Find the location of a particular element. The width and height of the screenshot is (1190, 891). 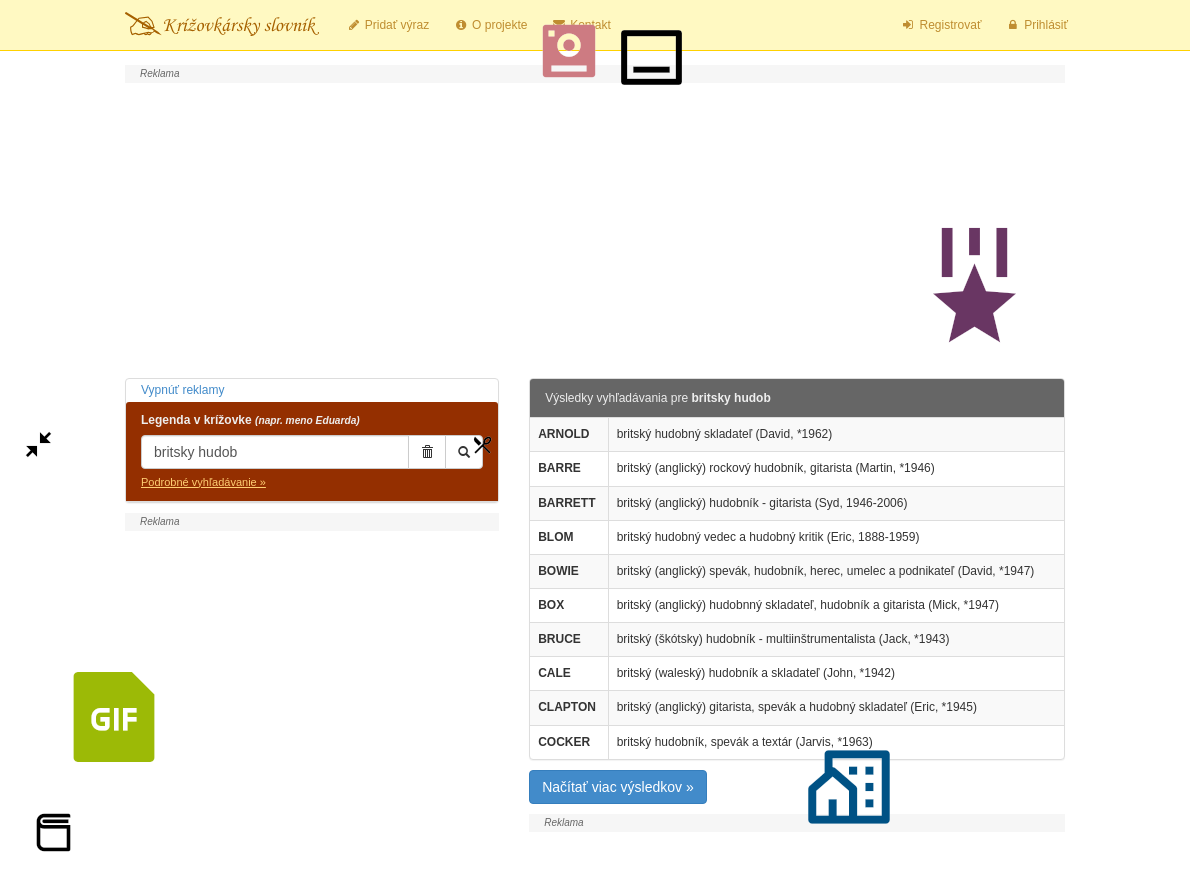

access polaroid or instant camera features is located at coordinates (569, 51).